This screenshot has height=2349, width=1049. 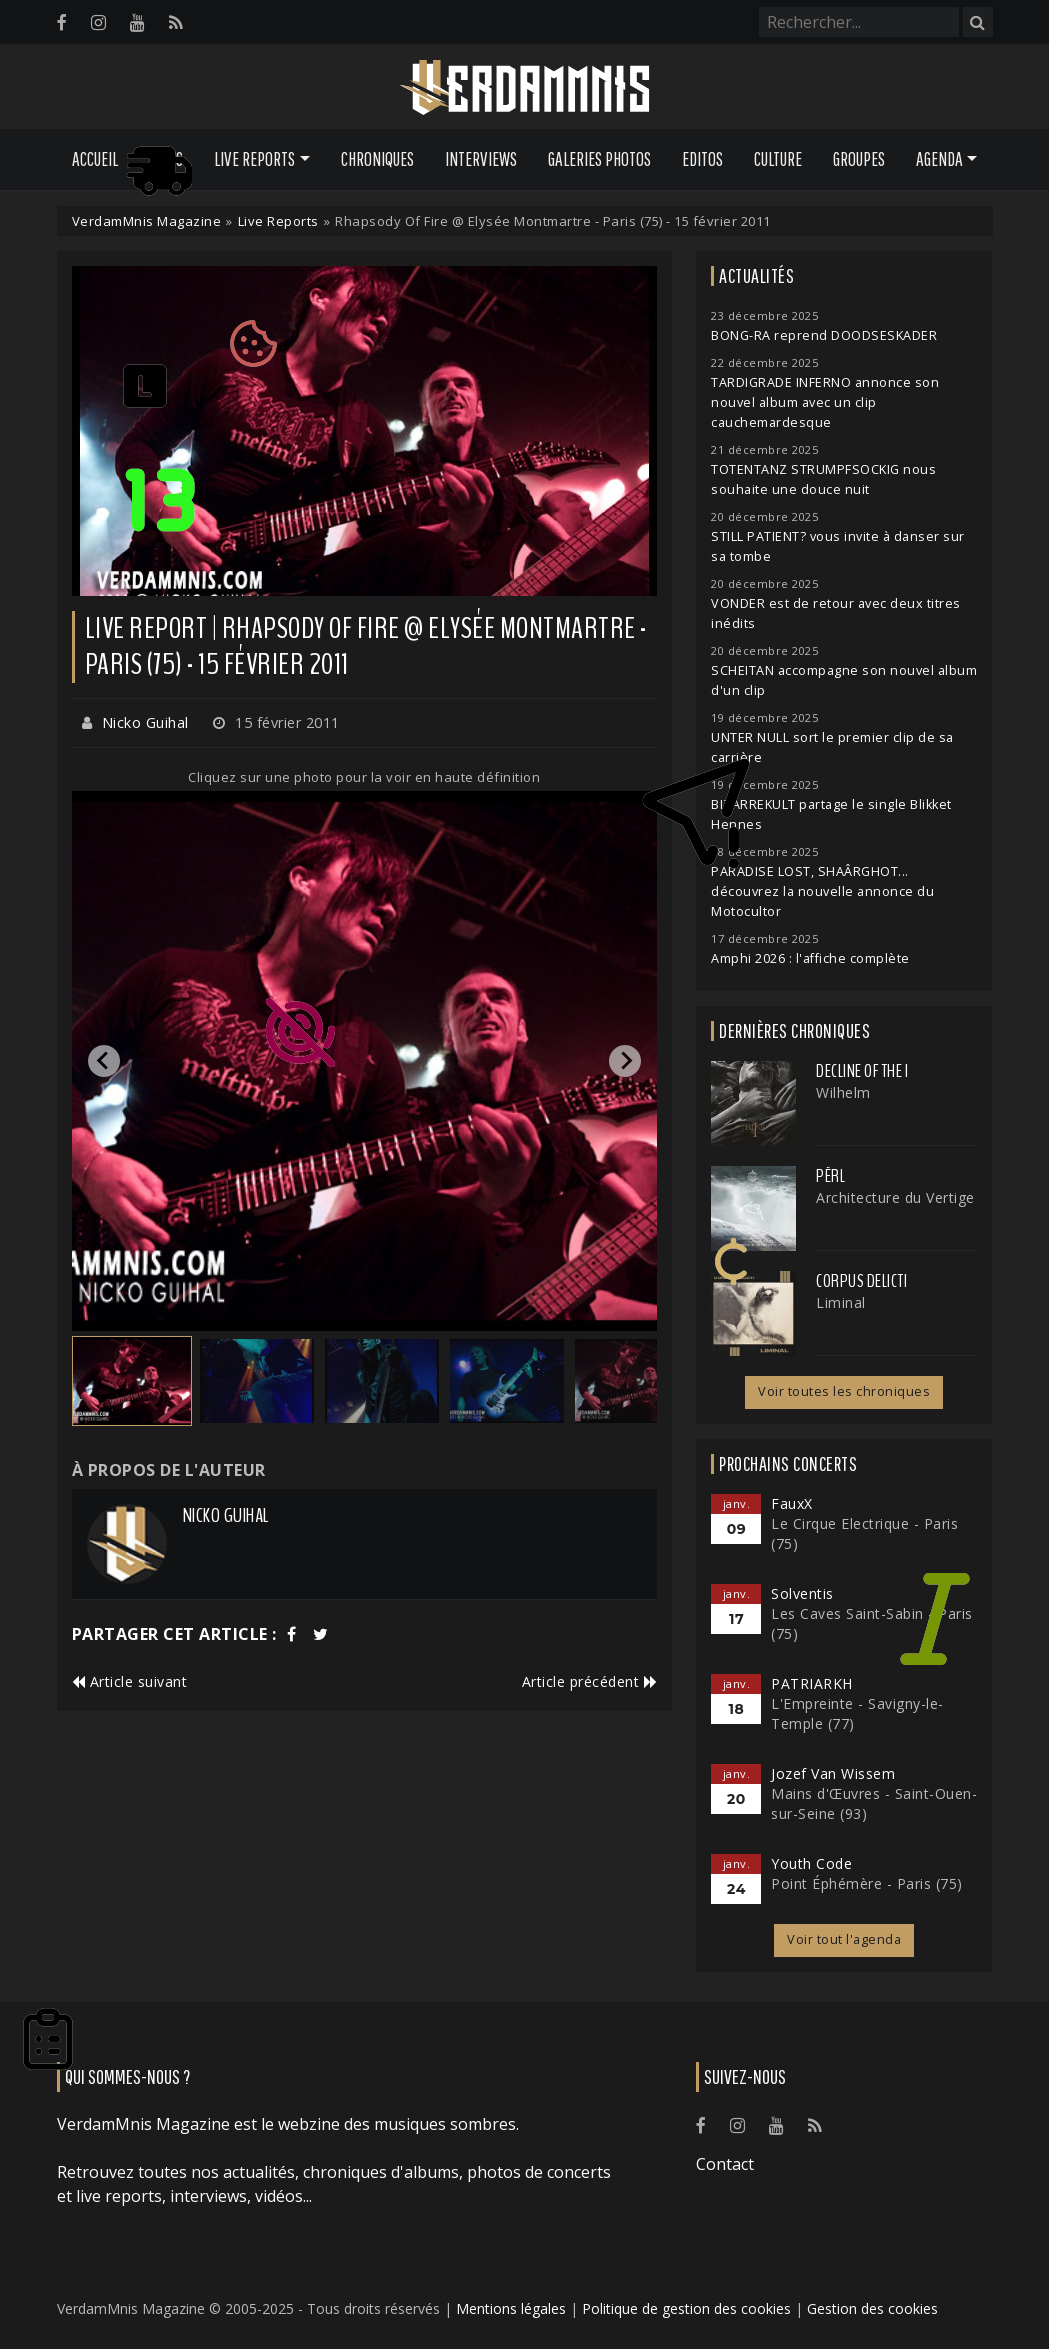 What do you see at coordinates (253, 343) in the screenshot?
I see `manage cookie preferences and privacy settings` at bounding box center [253, 343].